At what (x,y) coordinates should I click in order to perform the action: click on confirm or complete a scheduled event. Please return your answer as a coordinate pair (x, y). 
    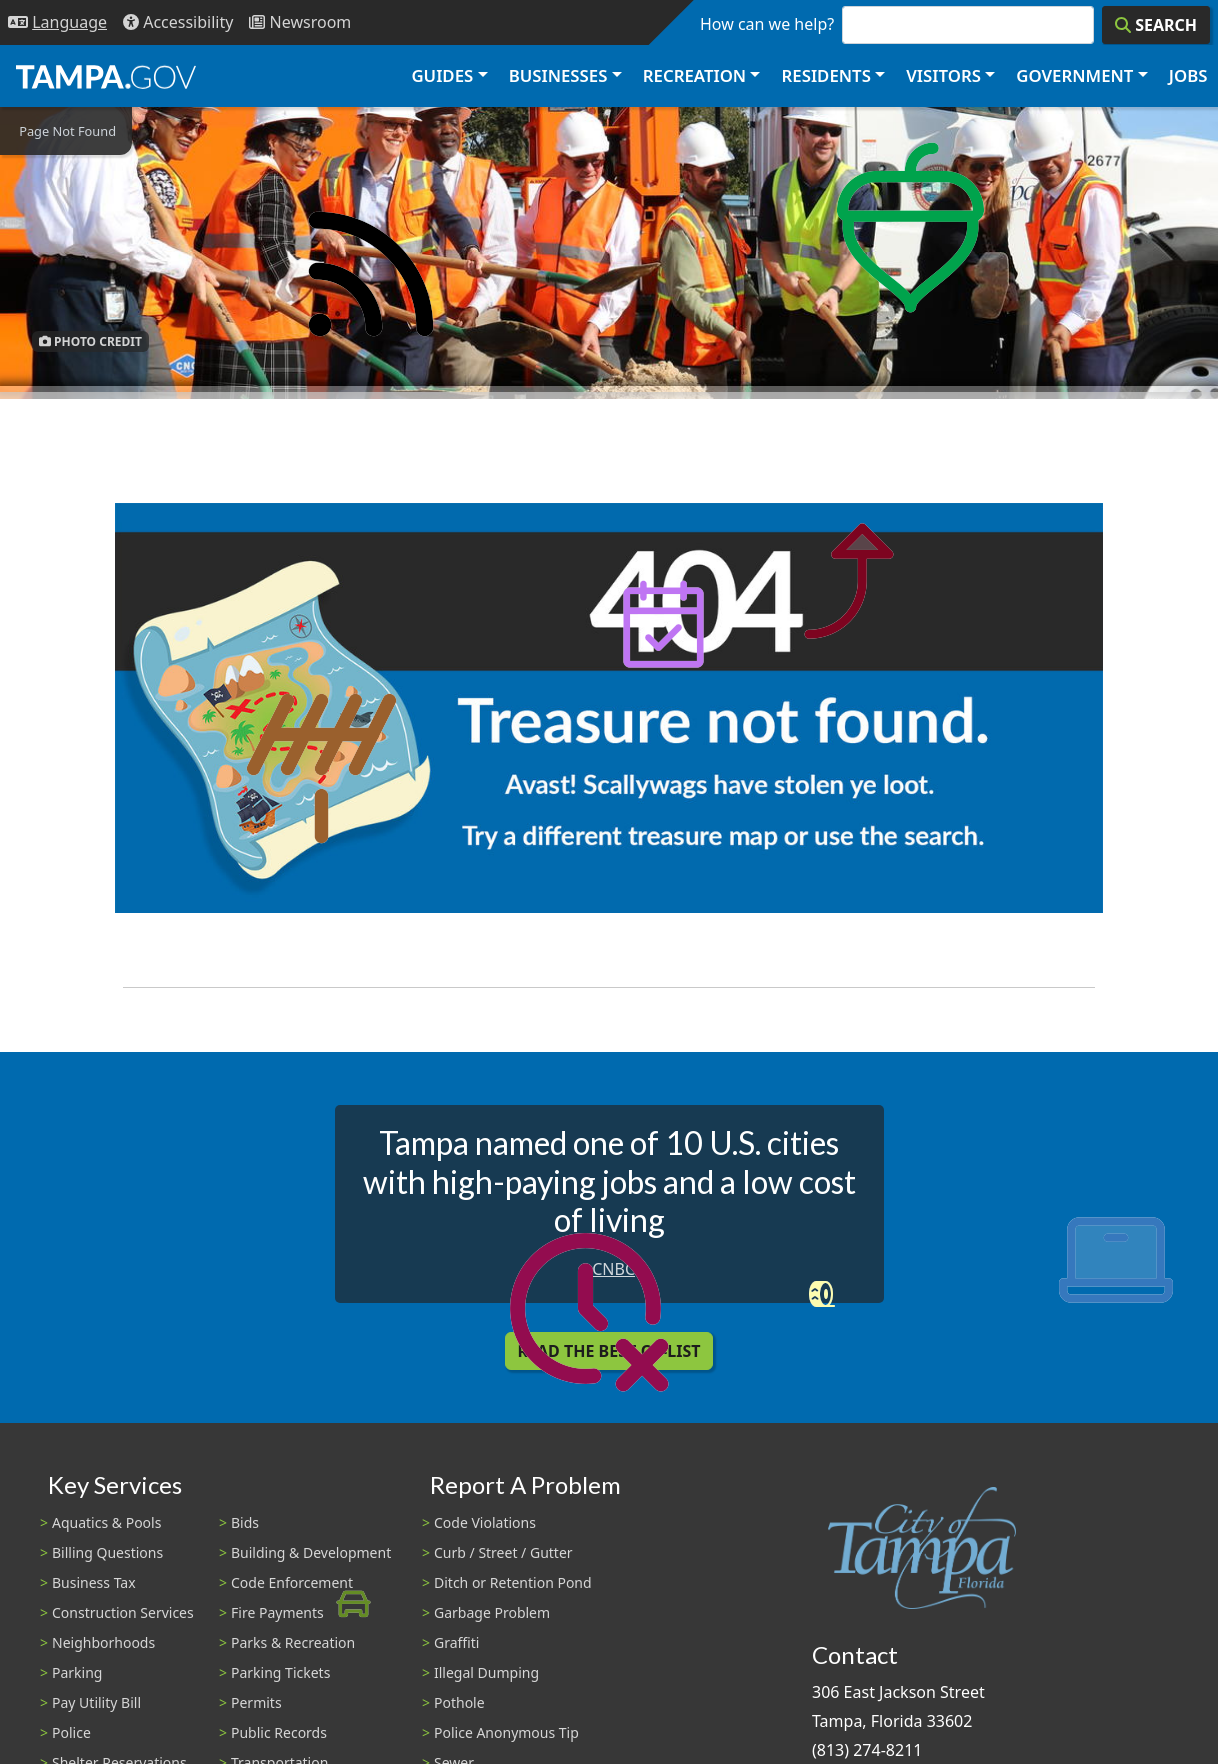
    Looking at the image, I should click on (663, 627).